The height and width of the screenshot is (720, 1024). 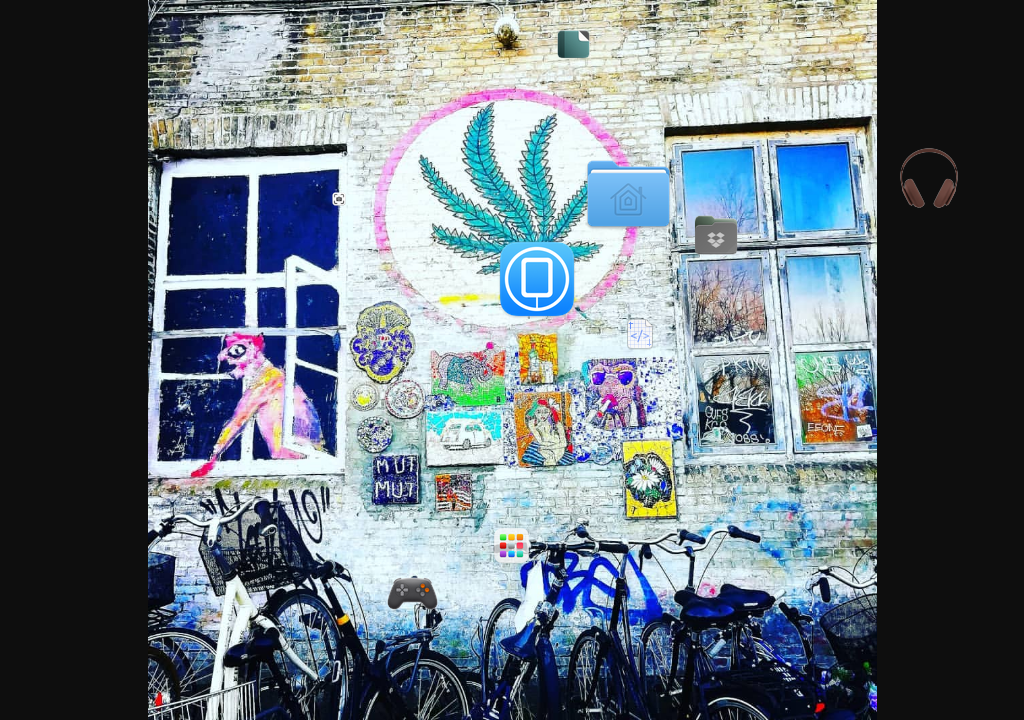 What do you see at coordinates (511, 545) in the screenshot?
I see `open the app launcher to view all applications` at bounding box center [511, 545].